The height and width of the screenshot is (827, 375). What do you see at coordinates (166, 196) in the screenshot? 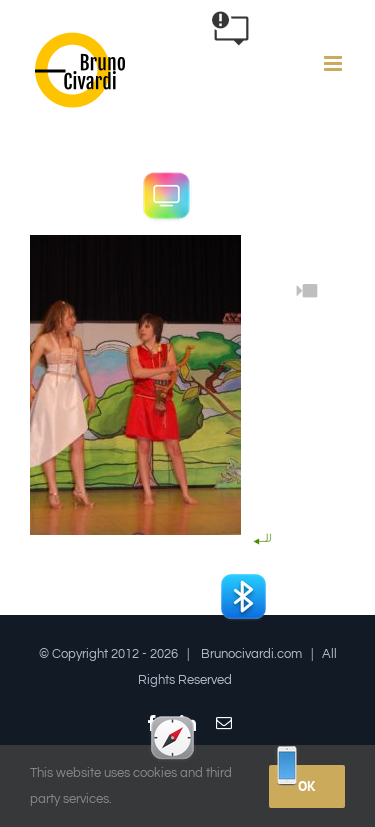
I see `open display color preferences` at bounding box center [166, 196].